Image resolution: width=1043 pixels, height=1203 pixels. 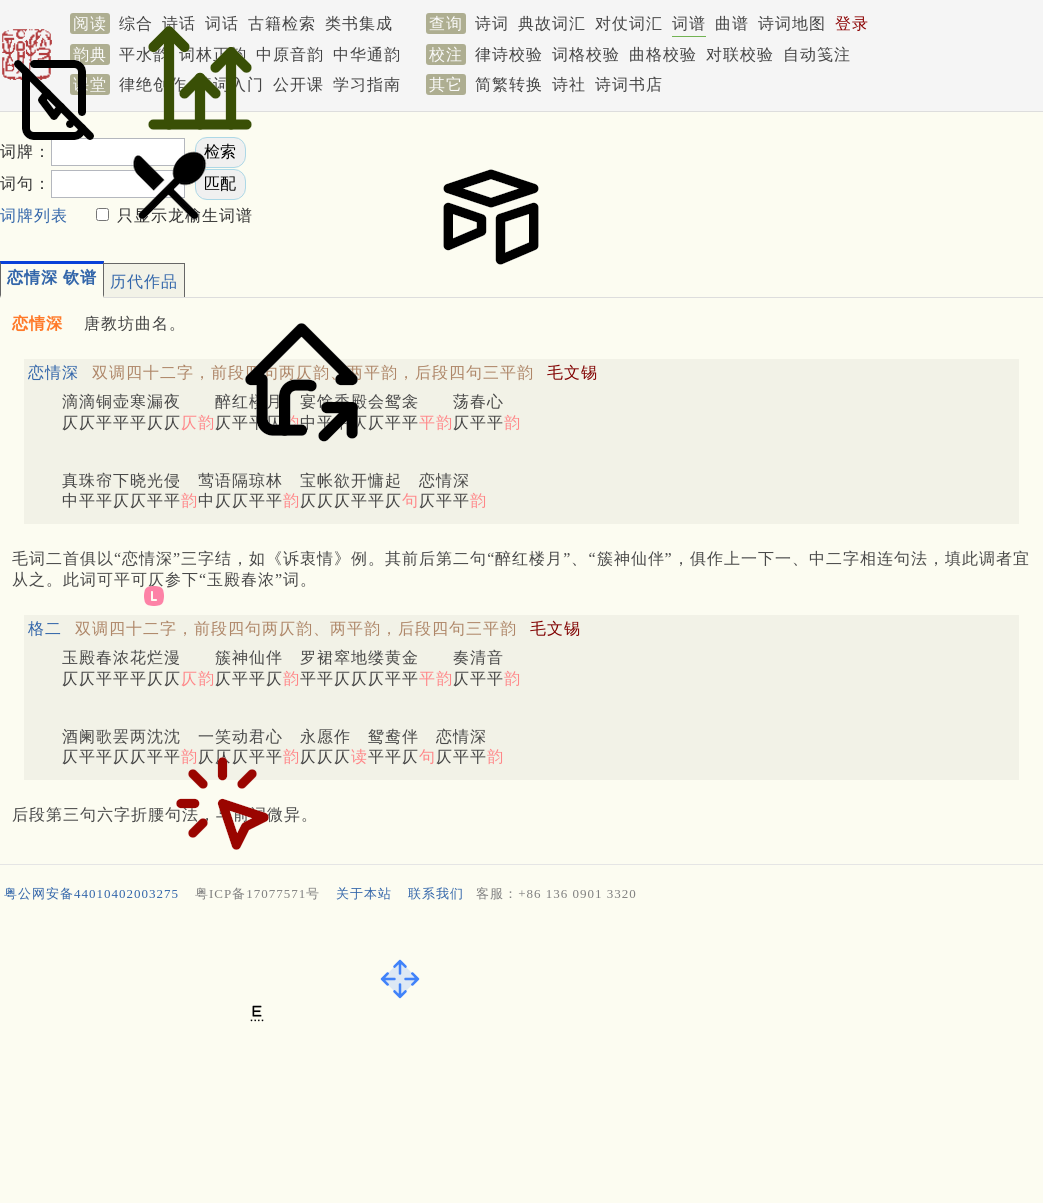 What do you see at coordinates (301, 379) in the screenshot?
I see `share a home or property listing` at bounding box center [301, 379].